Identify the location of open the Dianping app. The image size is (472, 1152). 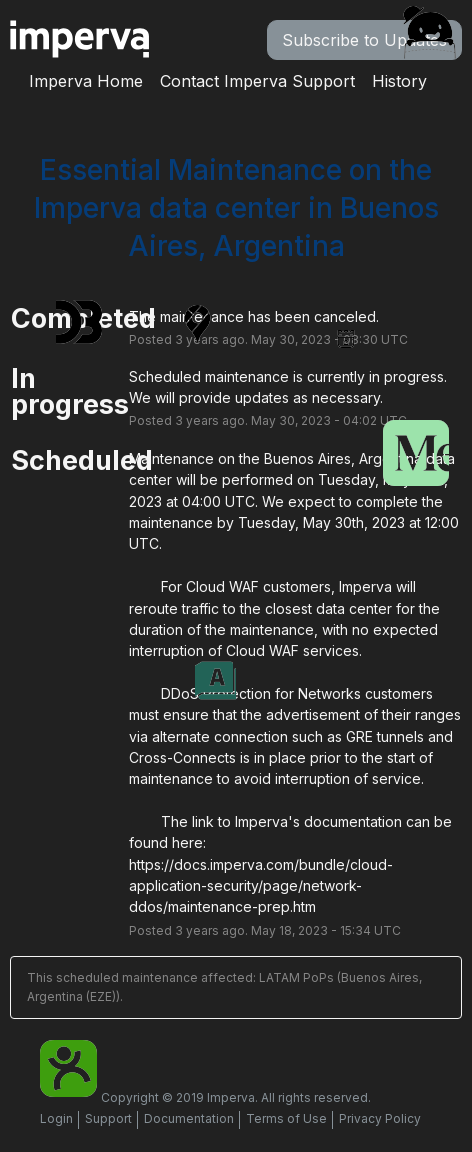
(68, 1068).